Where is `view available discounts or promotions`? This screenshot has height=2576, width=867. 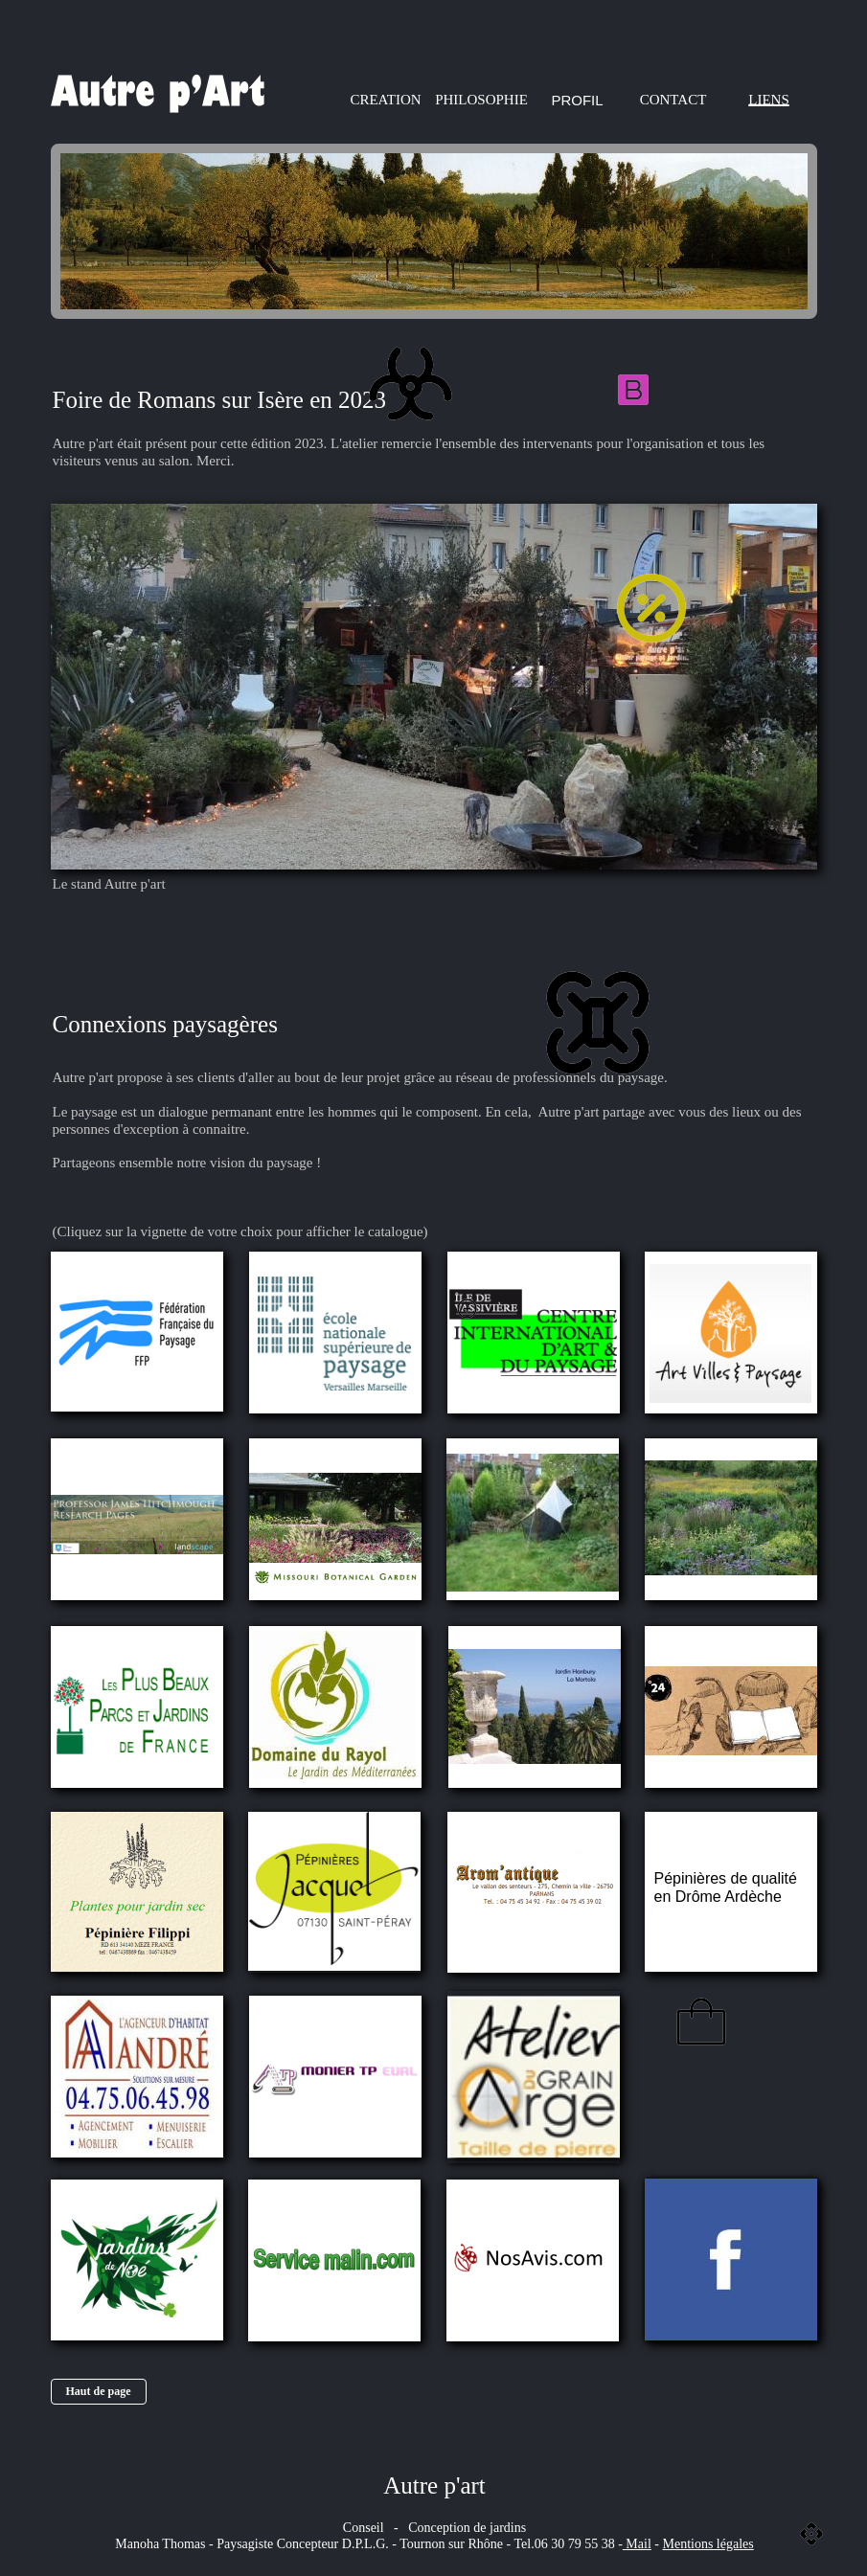
view available discounts or promotions is located at coordinates (651, 608).